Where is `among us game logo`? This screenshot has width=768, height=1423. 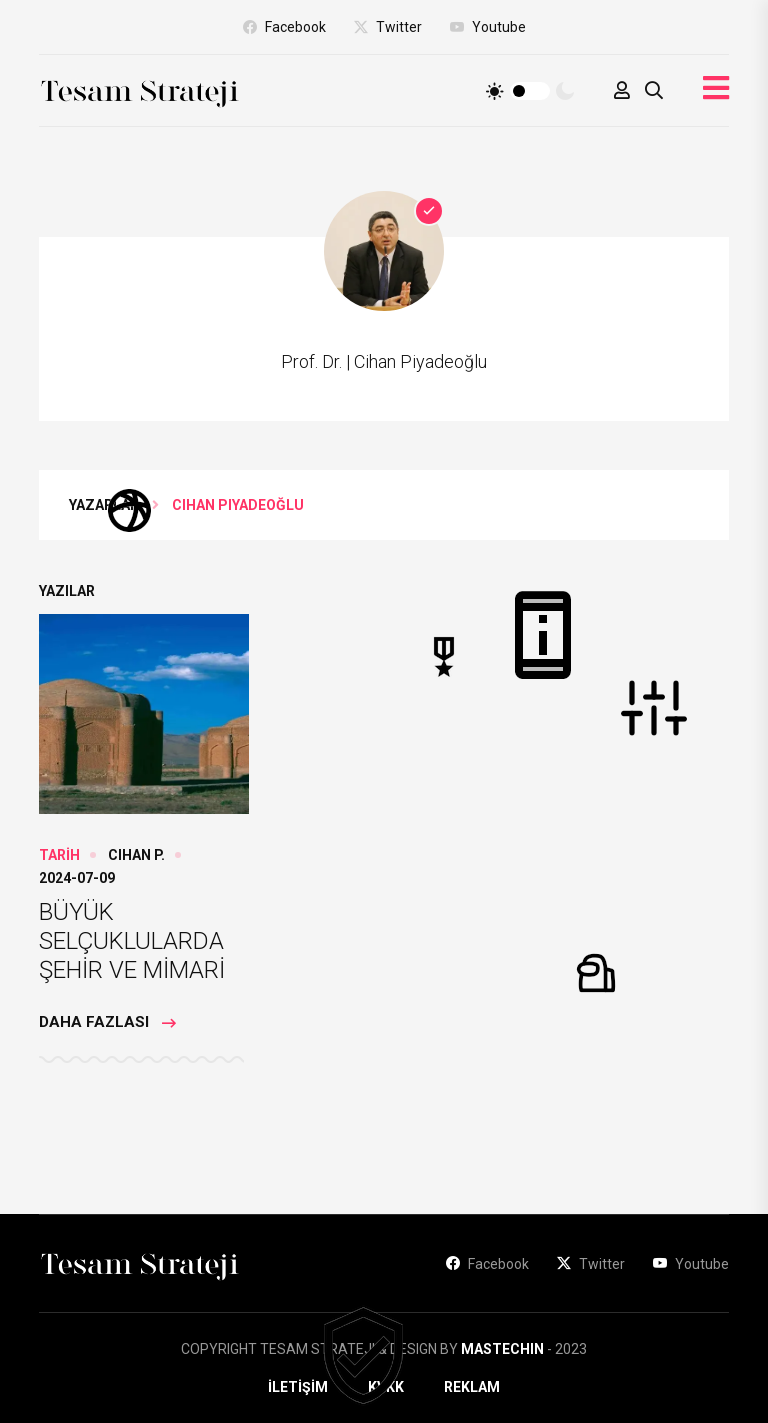 among us game logo is located at coordinates (596, 973).